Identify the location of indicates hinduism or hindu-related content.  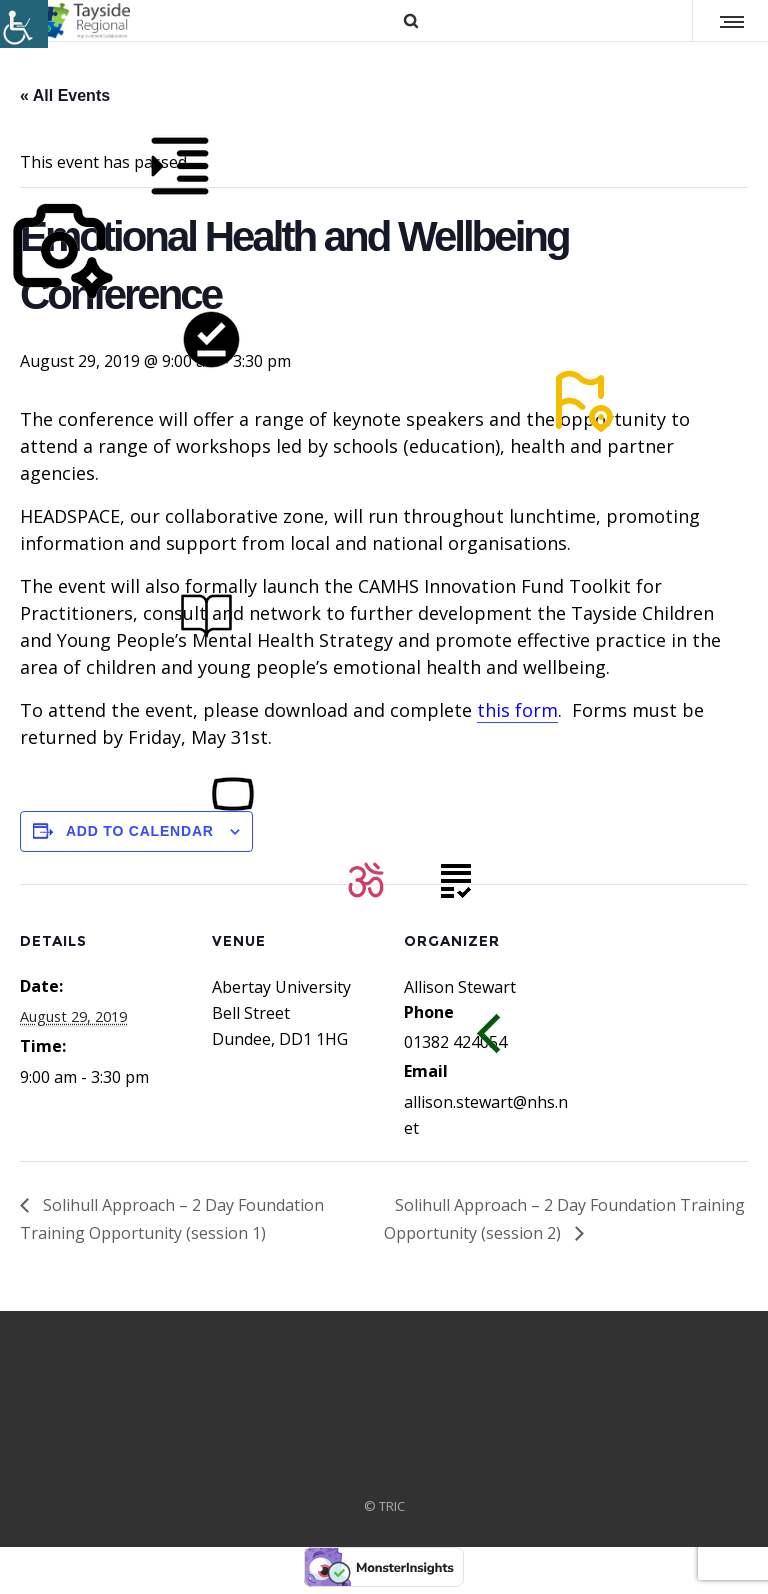
(366, 880).